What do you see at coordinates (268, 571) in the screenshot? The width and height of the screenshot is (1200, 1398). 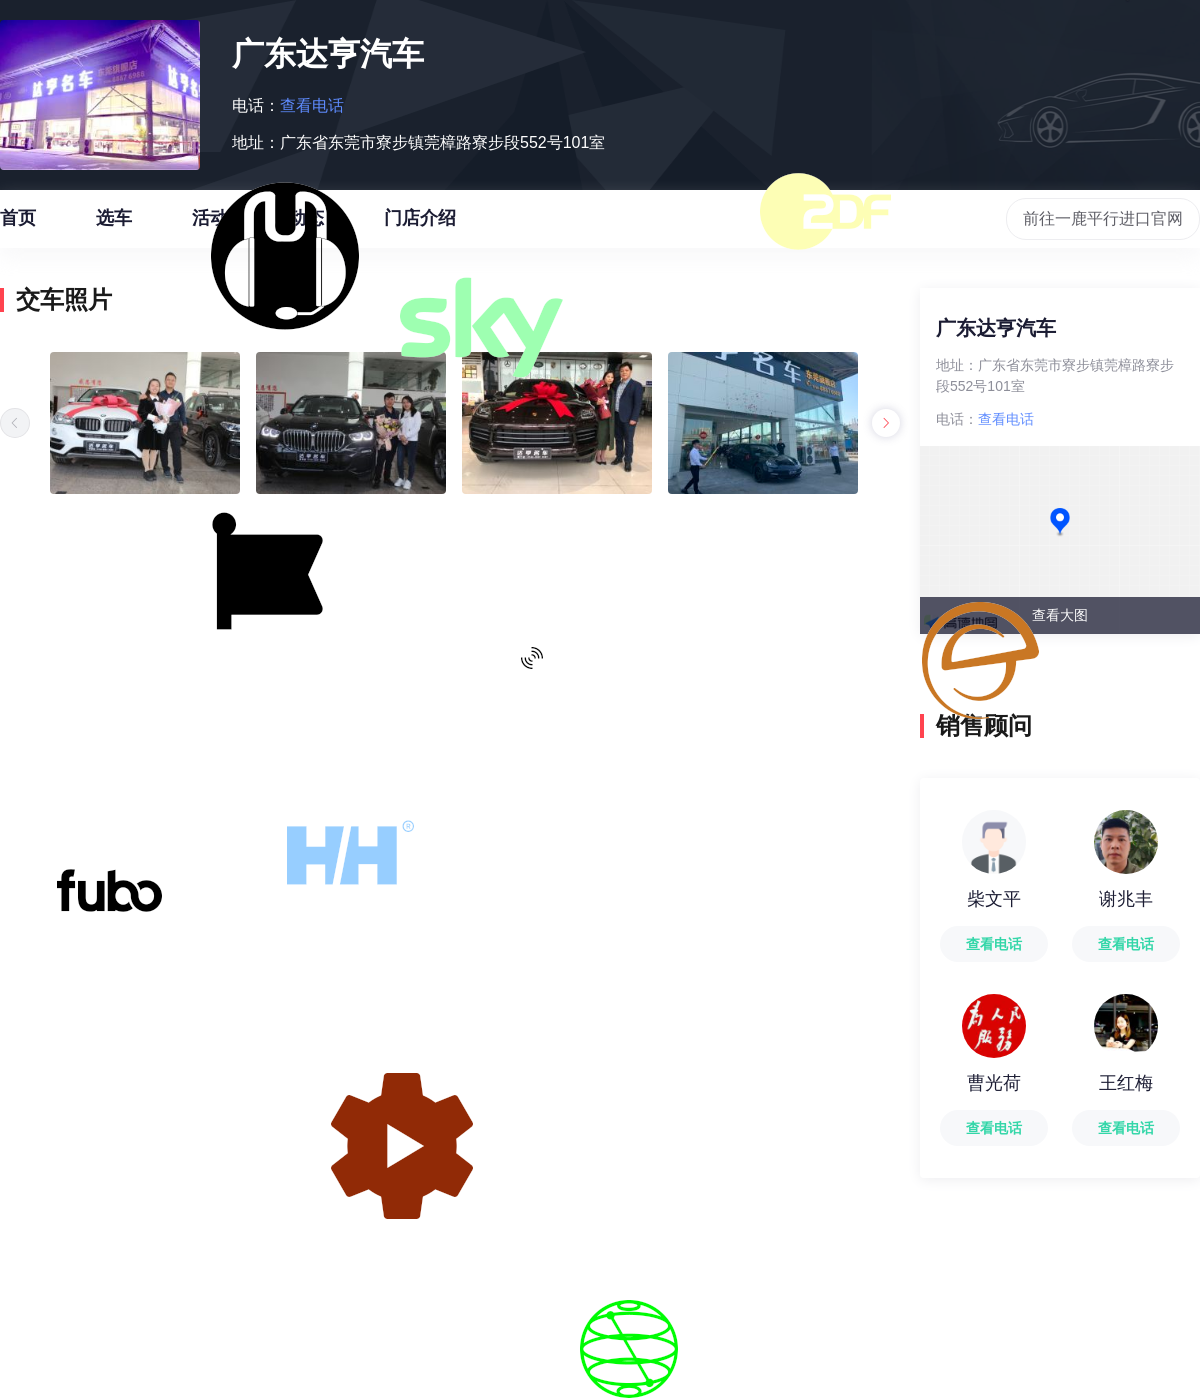 I see `font awesome brand logo` at bounding box center [268, 571].